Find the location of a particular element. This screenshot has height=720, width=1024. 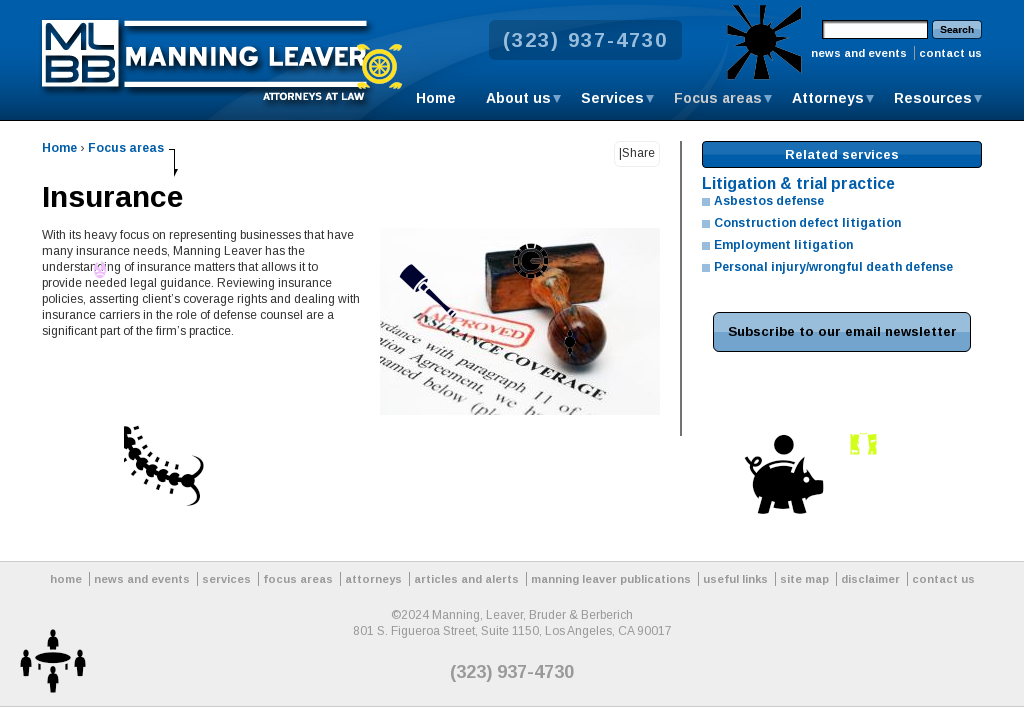

join or schedule a meeting is located at coordinates (53, 661).